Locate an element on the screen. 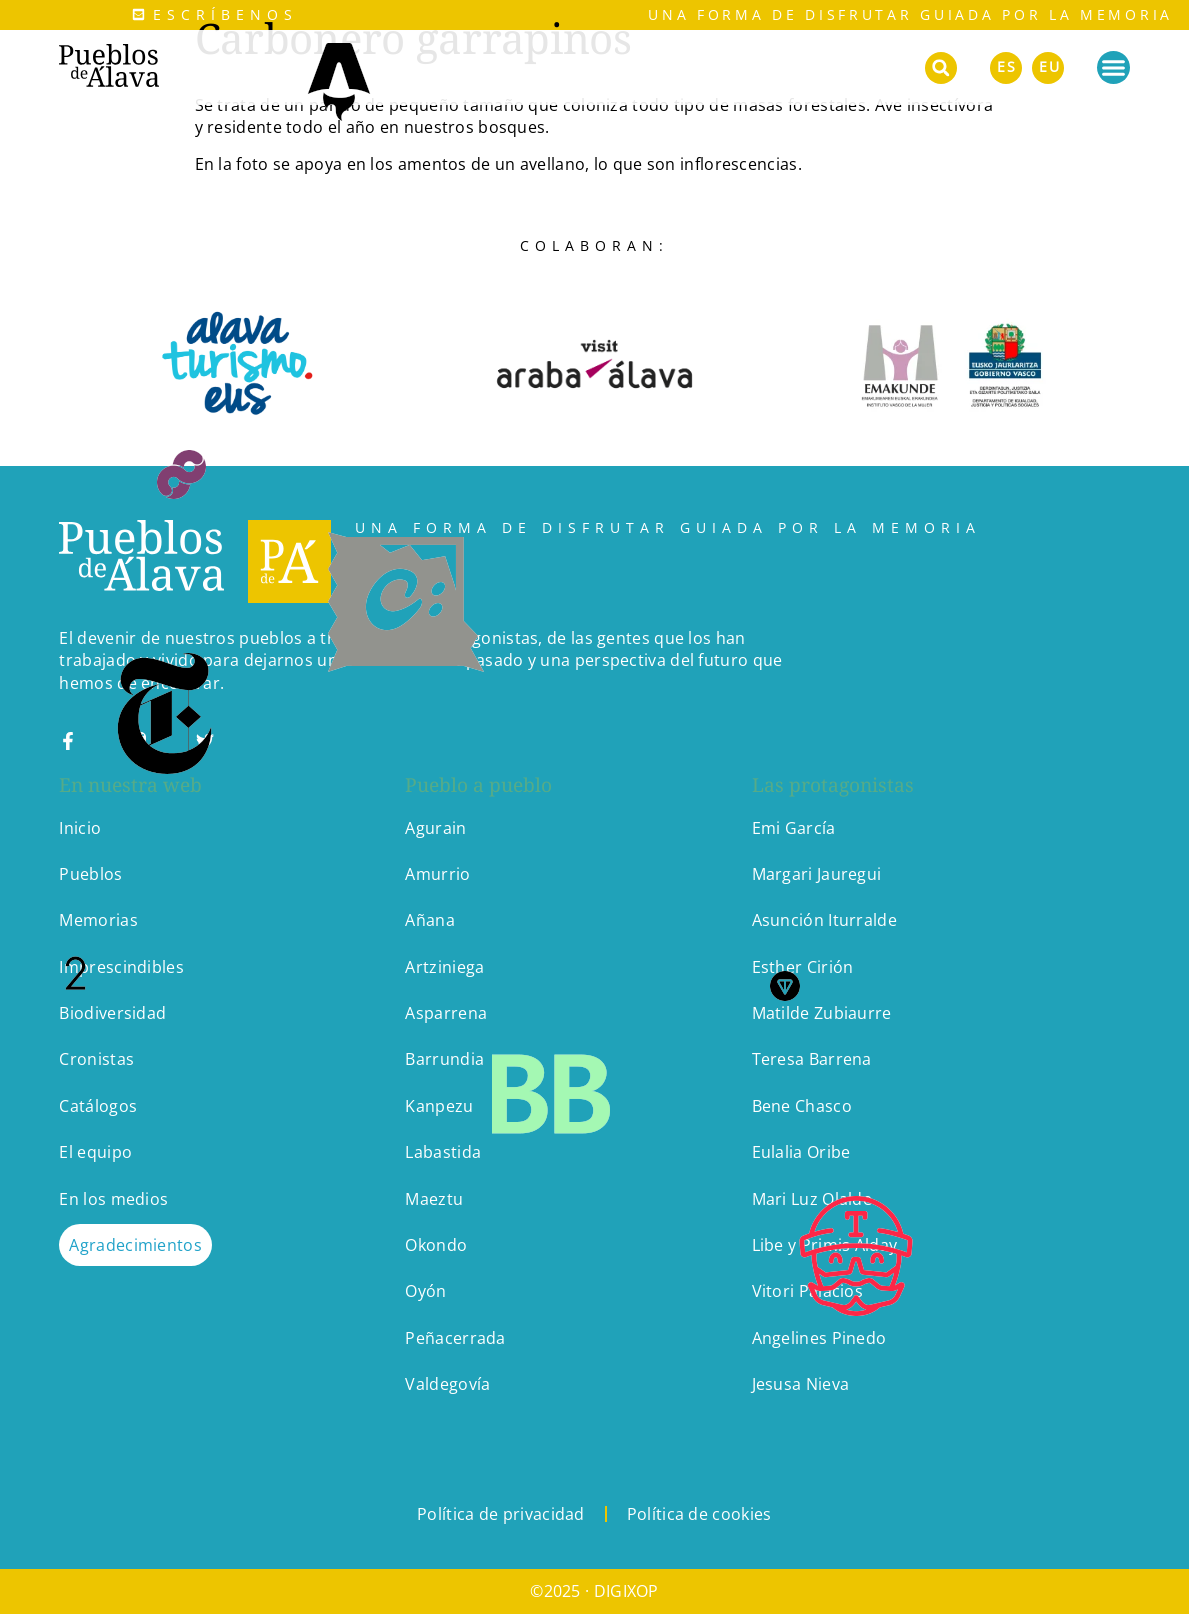 The width and height of the screenshot is (1189, 1614). astro web framework logo is located at coordinates (339, 82).